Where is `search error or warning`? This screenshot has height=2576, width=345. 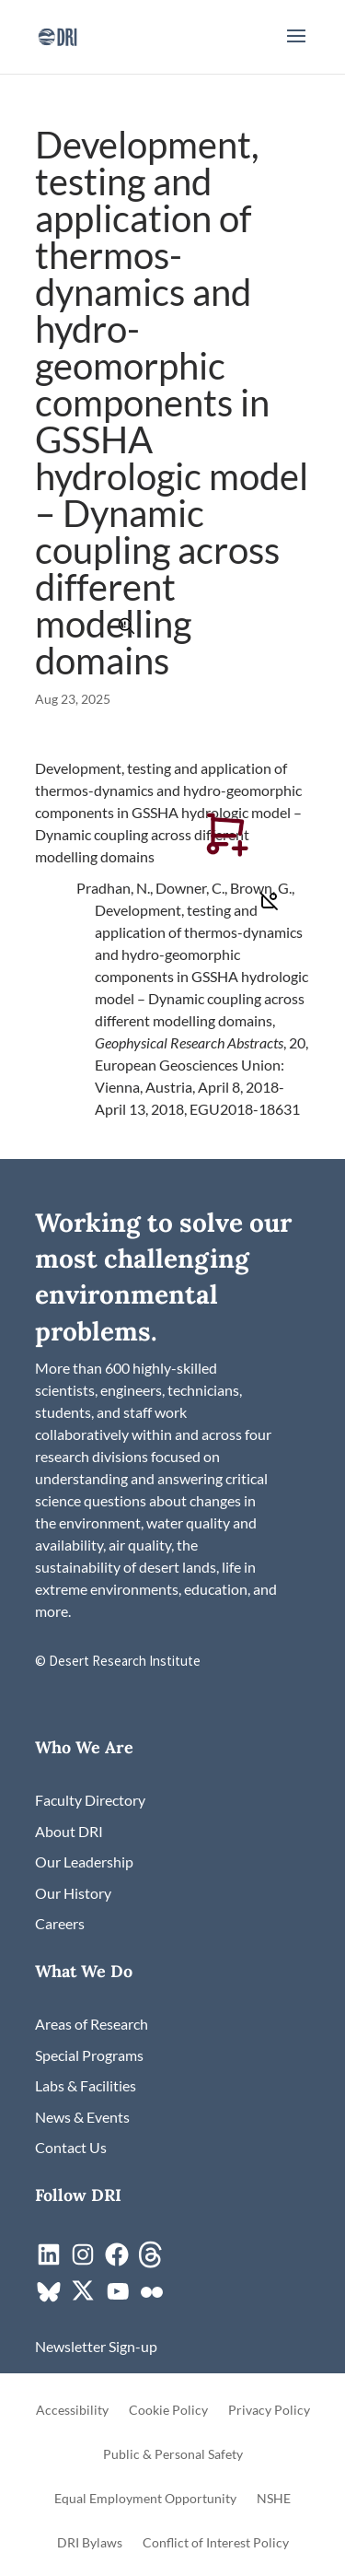 search error or warning is located at coordinates (126, 626).